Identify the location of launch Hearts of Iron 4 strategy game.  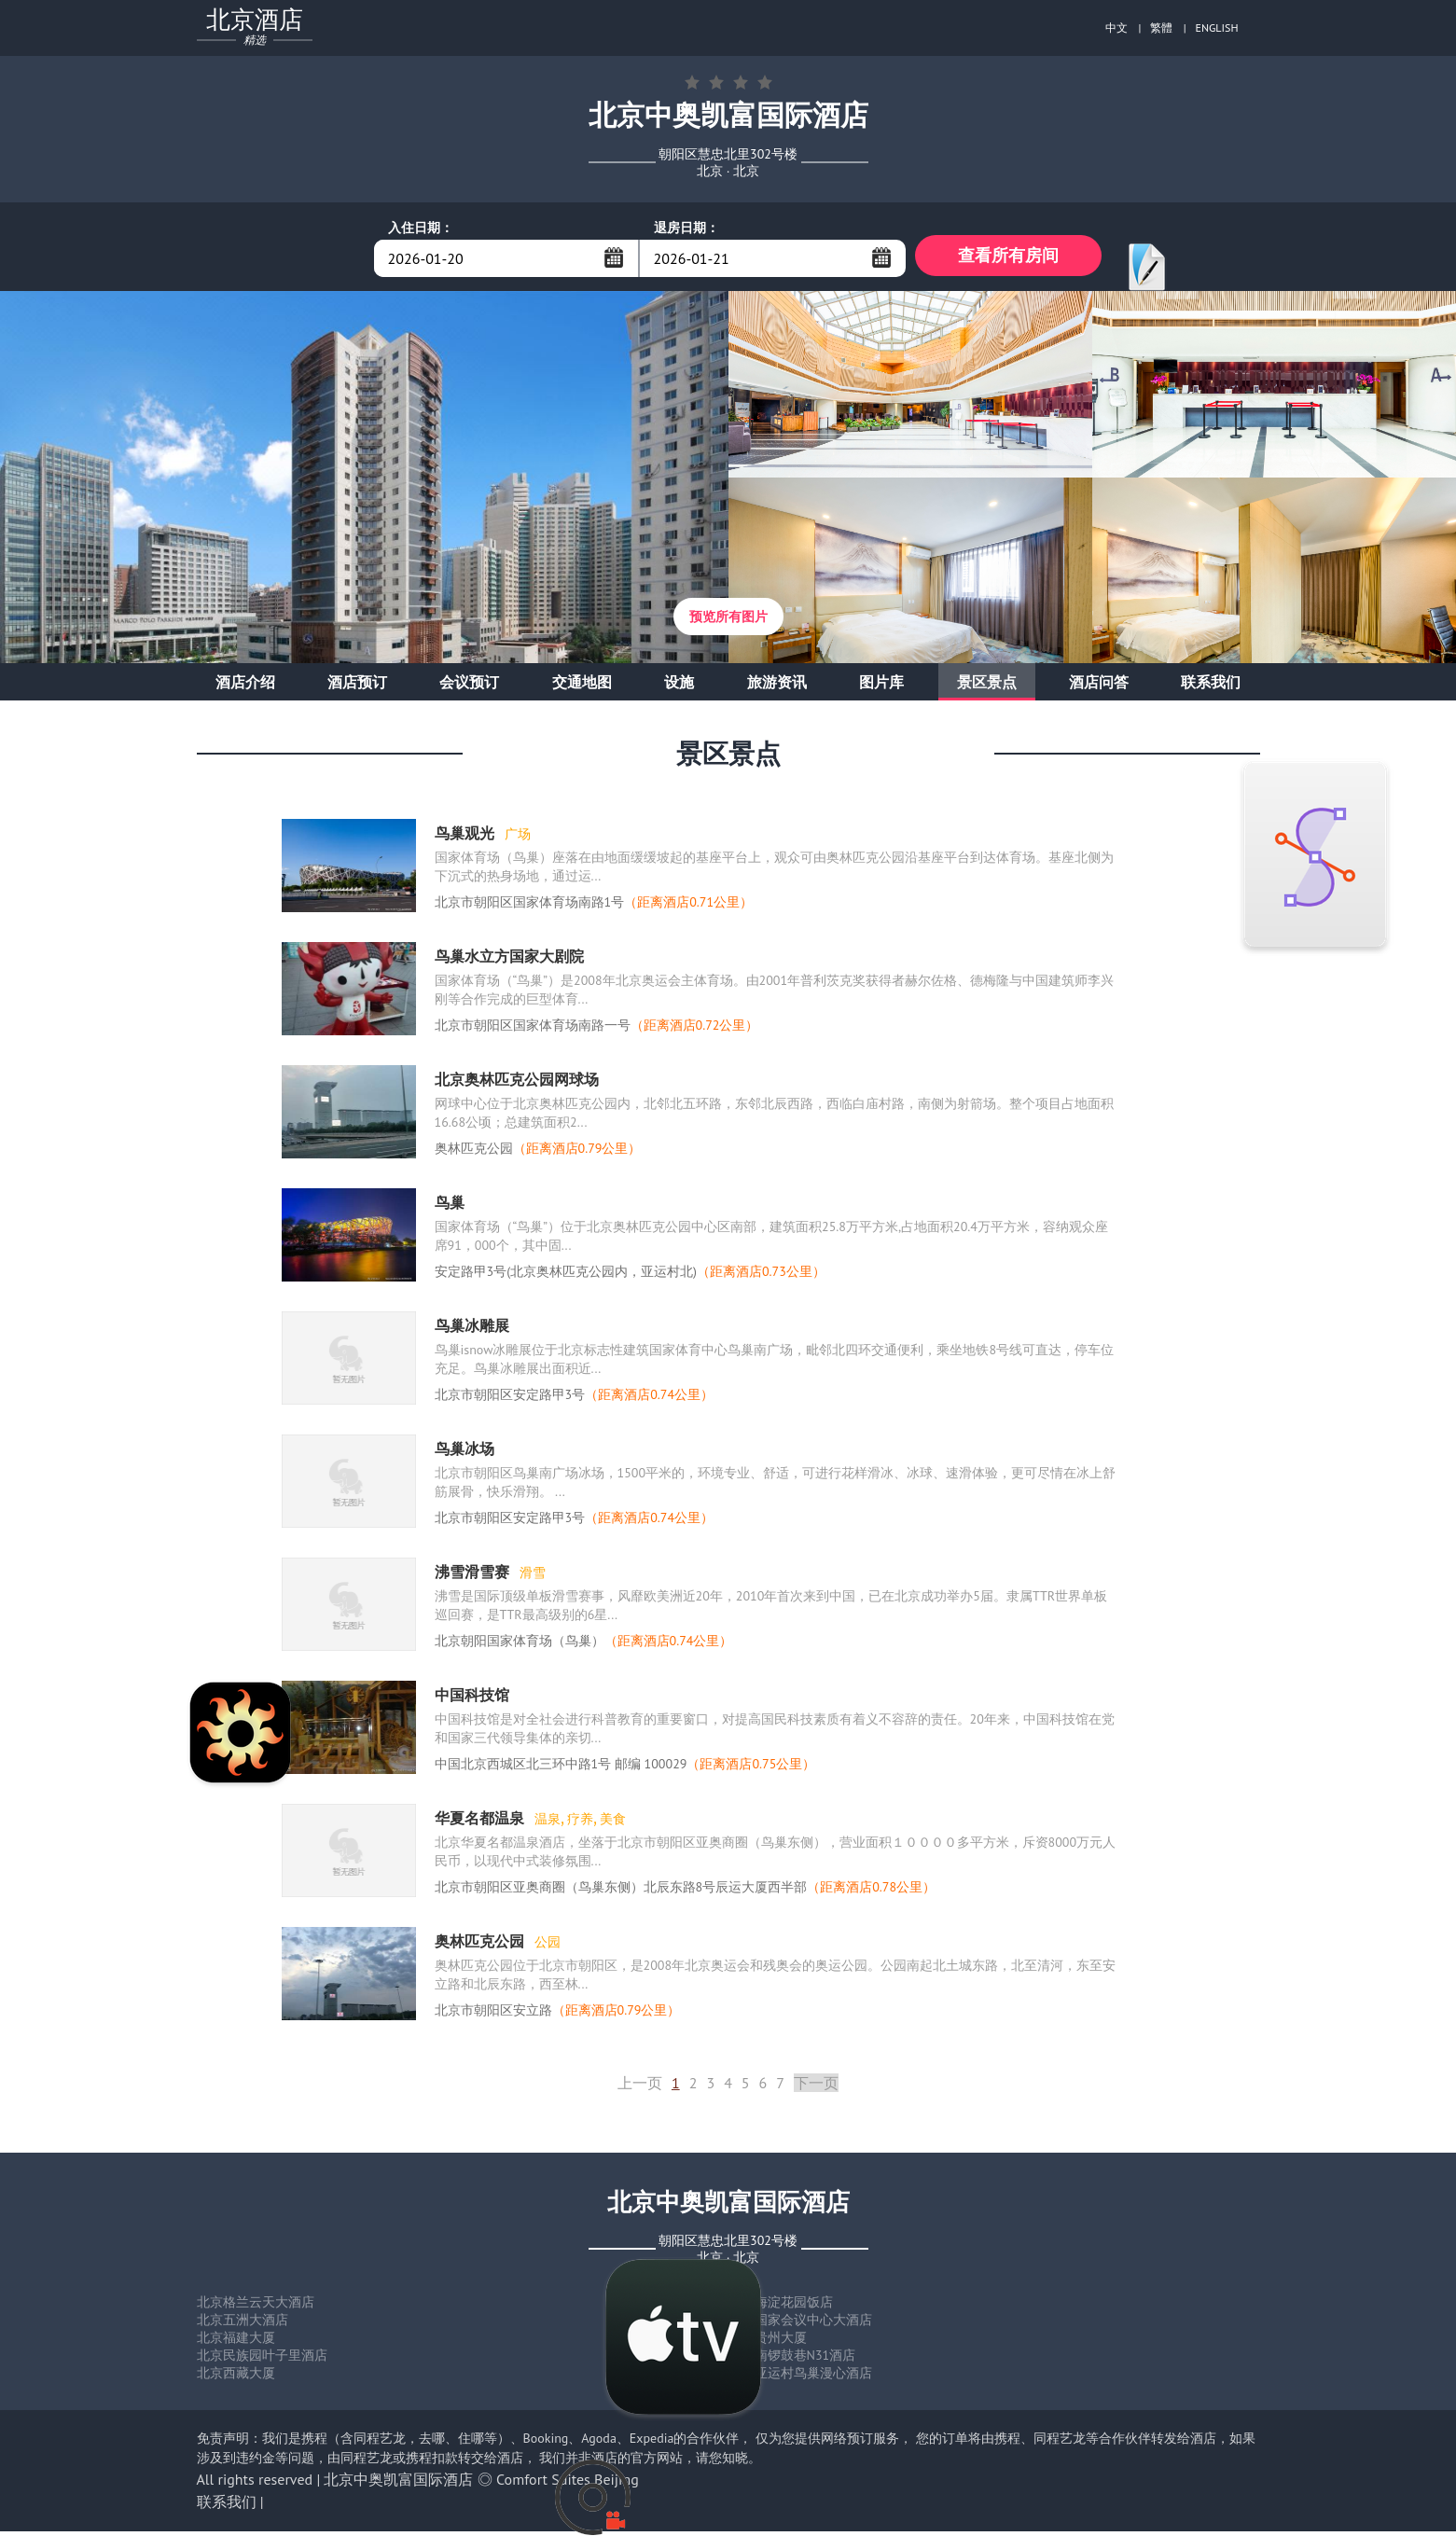
(240, 1732).